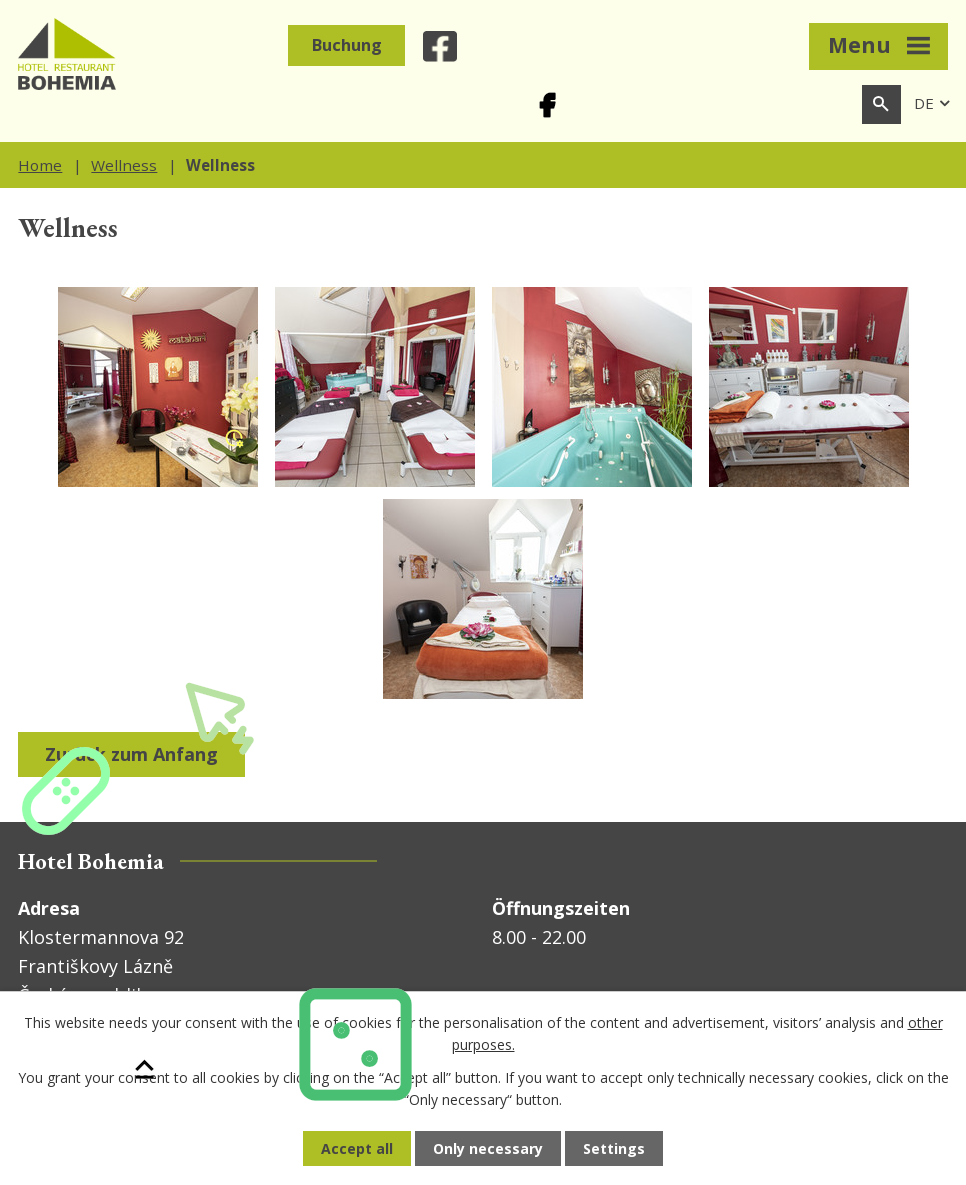 The height and width of the screenshot is (1185, 966). What do you see at coordinates (547, 105) in the screenshot?
I see `connect with Facebook` at bounding box center [547, 105].